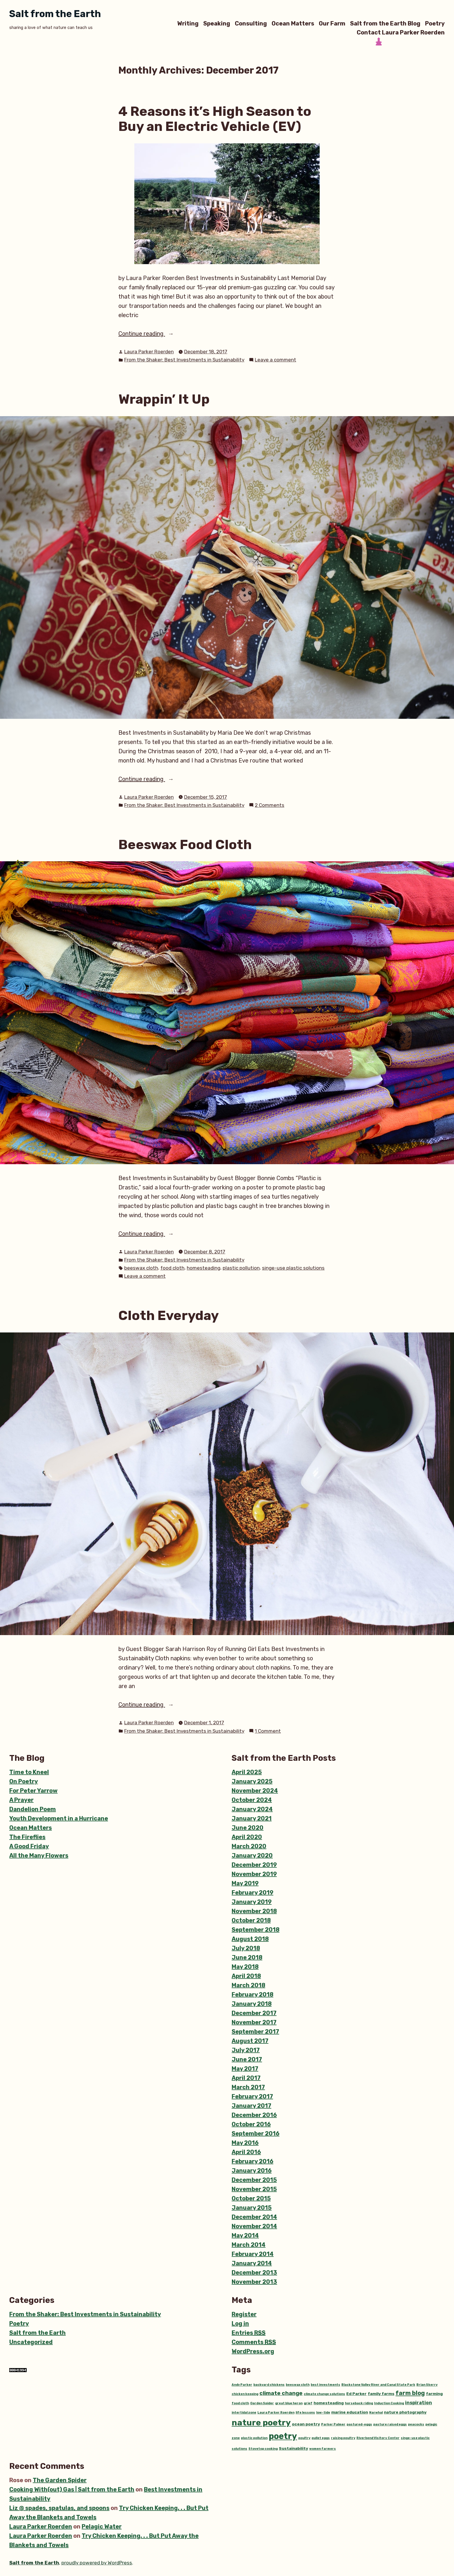 The height and width of the screenshot is (2576, 454). What do you see at coordinates (15, 869) in the screenshot?
I see `access robotic or automation controls` at bounding box center [15, 869].